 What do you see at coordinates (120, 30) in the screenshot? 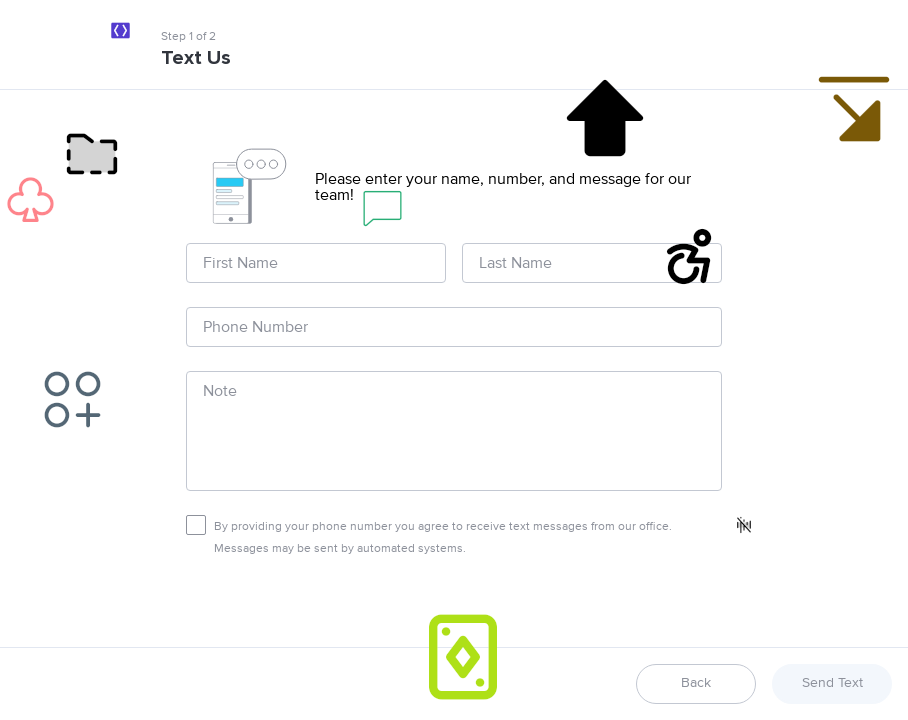
I see `view or edit source code` at bounding box center [120, 30].